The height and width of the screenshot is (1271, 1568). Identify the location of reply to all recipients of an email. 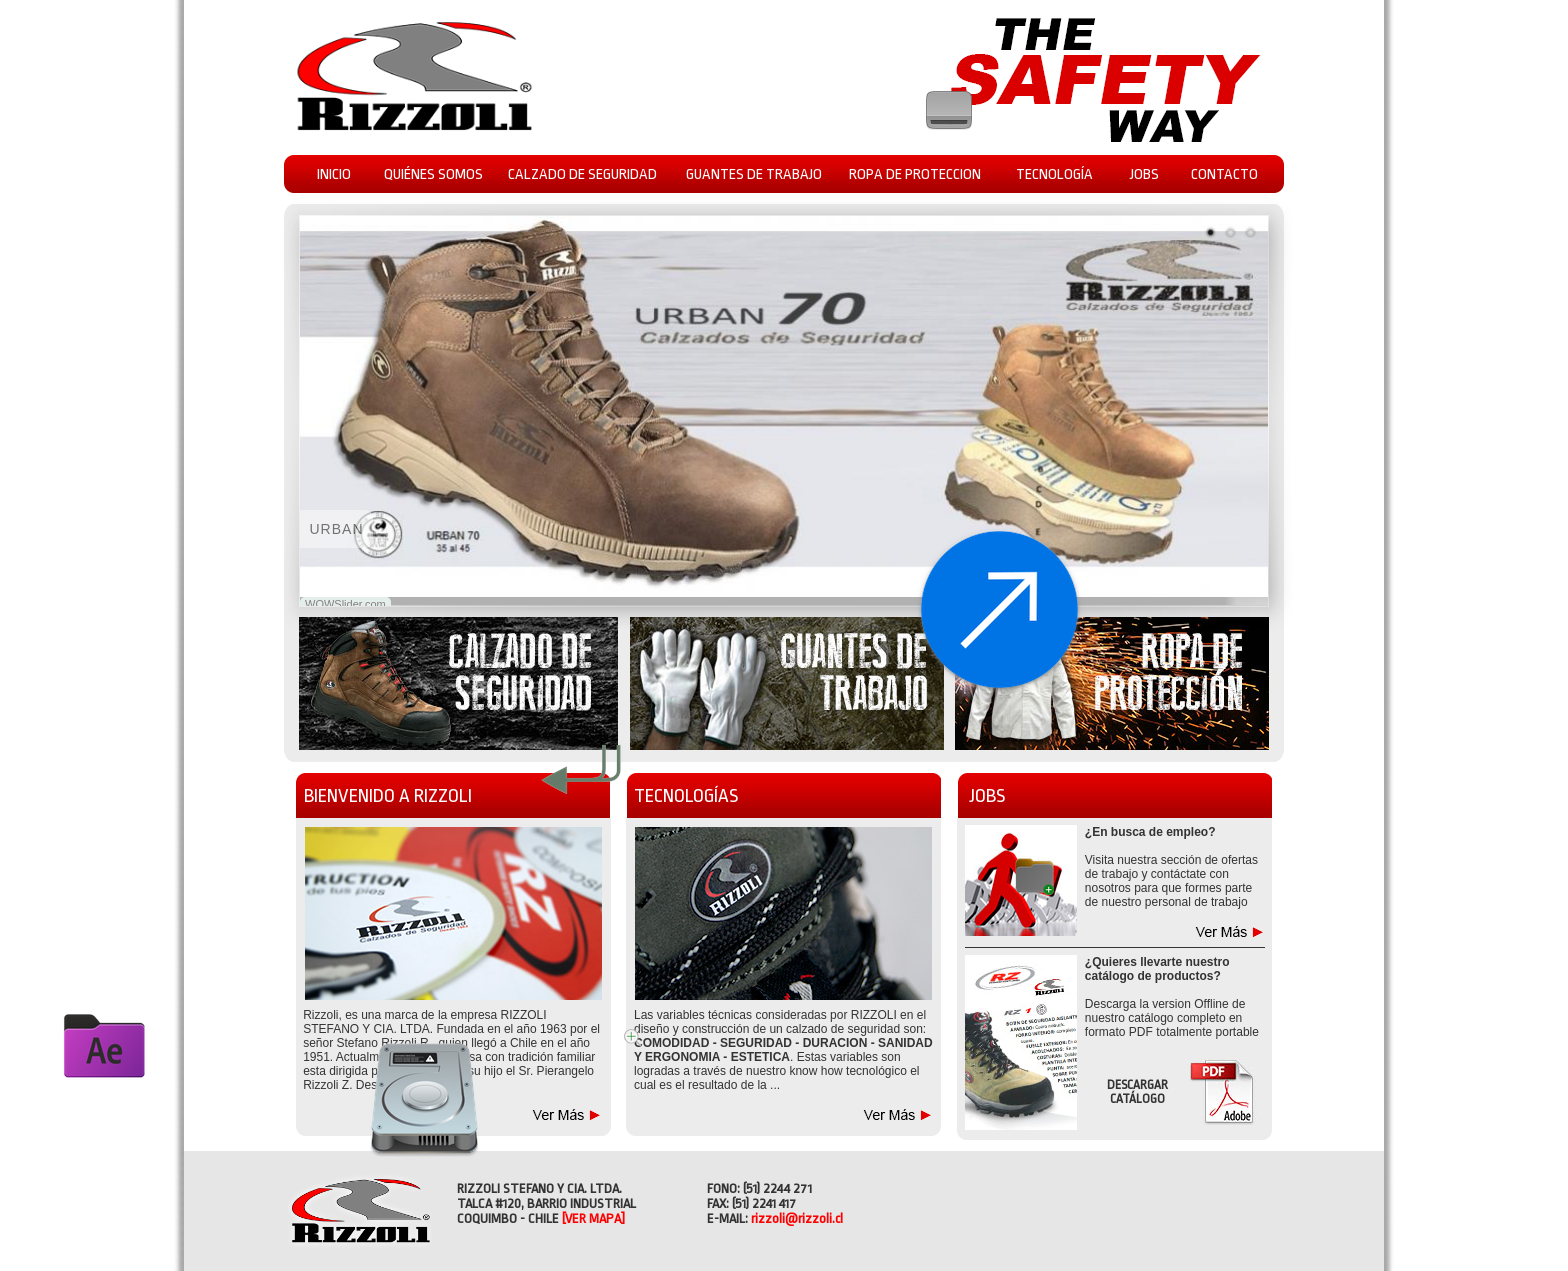
(580, 769).